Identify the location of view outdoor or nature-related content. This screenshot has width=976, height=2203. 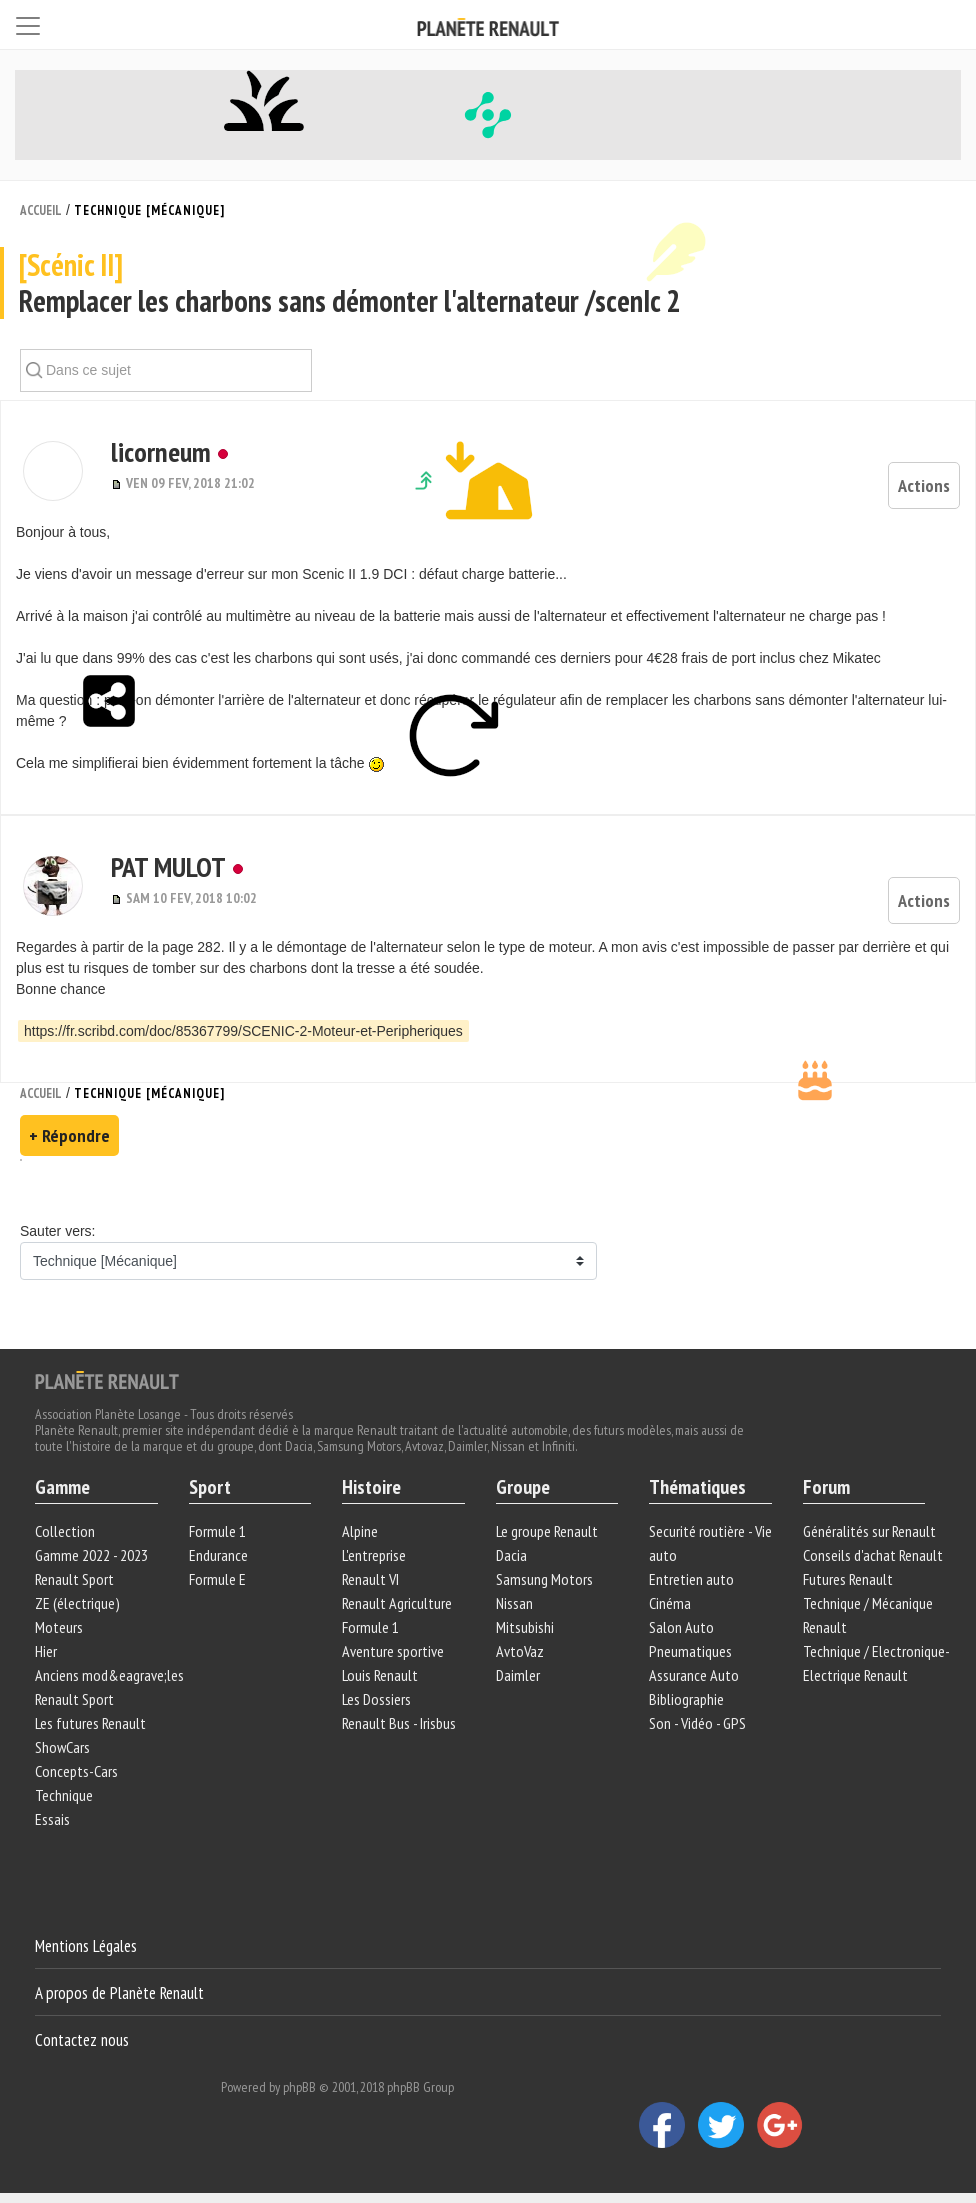
(264, 99).